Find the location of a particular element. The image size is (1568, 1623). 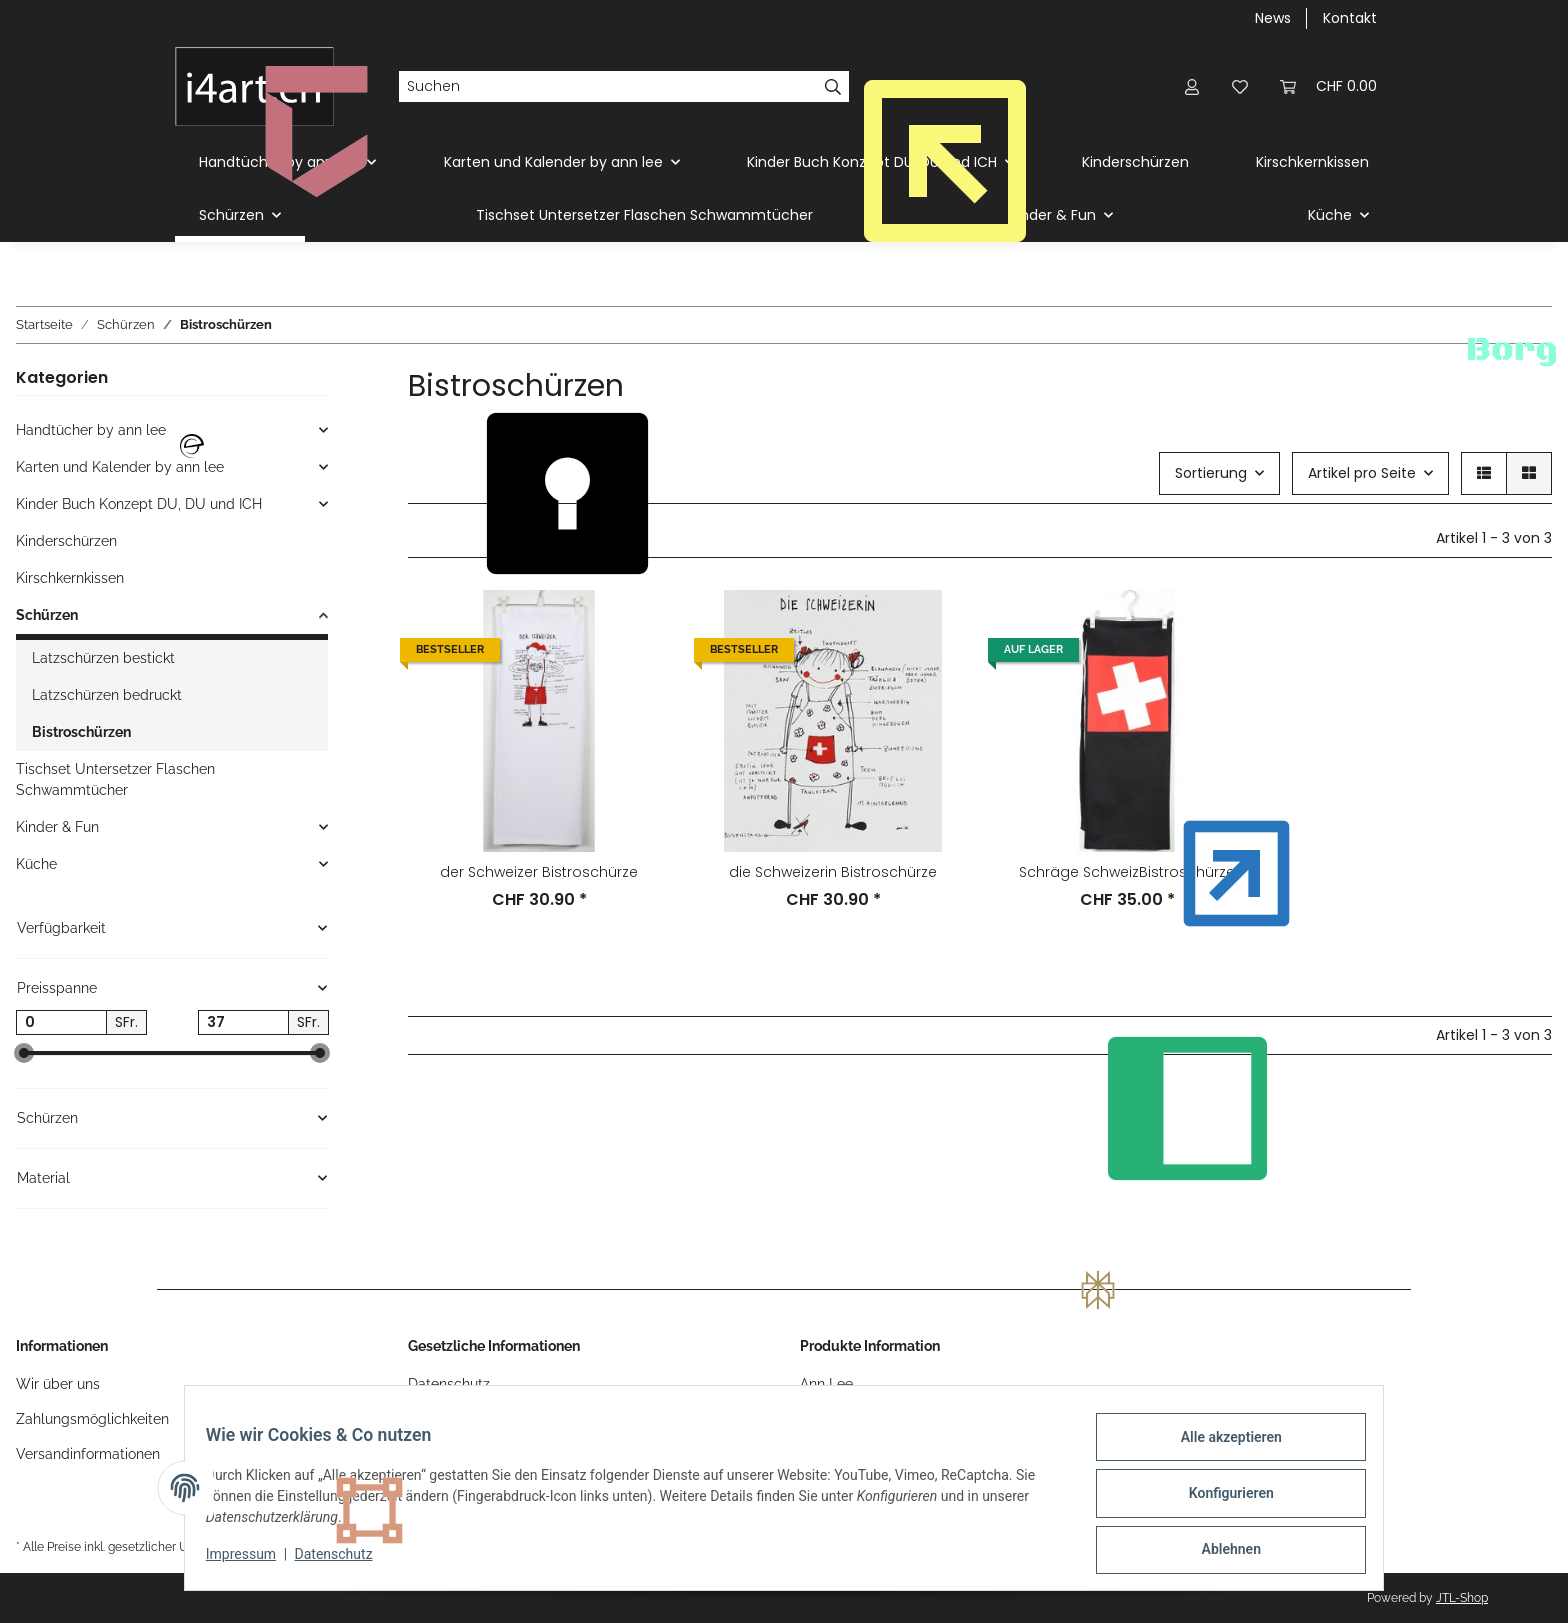

edit shape or object boundaries is located at coordinates (369, 1510).